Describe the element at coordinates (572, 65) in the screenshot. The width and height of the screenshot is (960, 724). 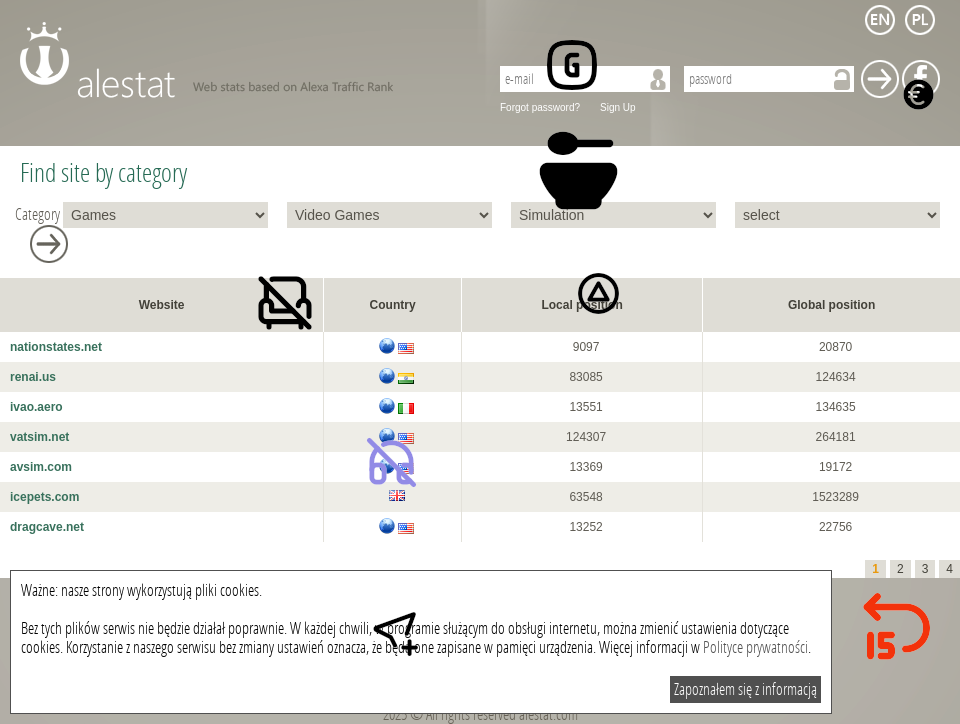
I see `google or g suite service shortcut` at that location.